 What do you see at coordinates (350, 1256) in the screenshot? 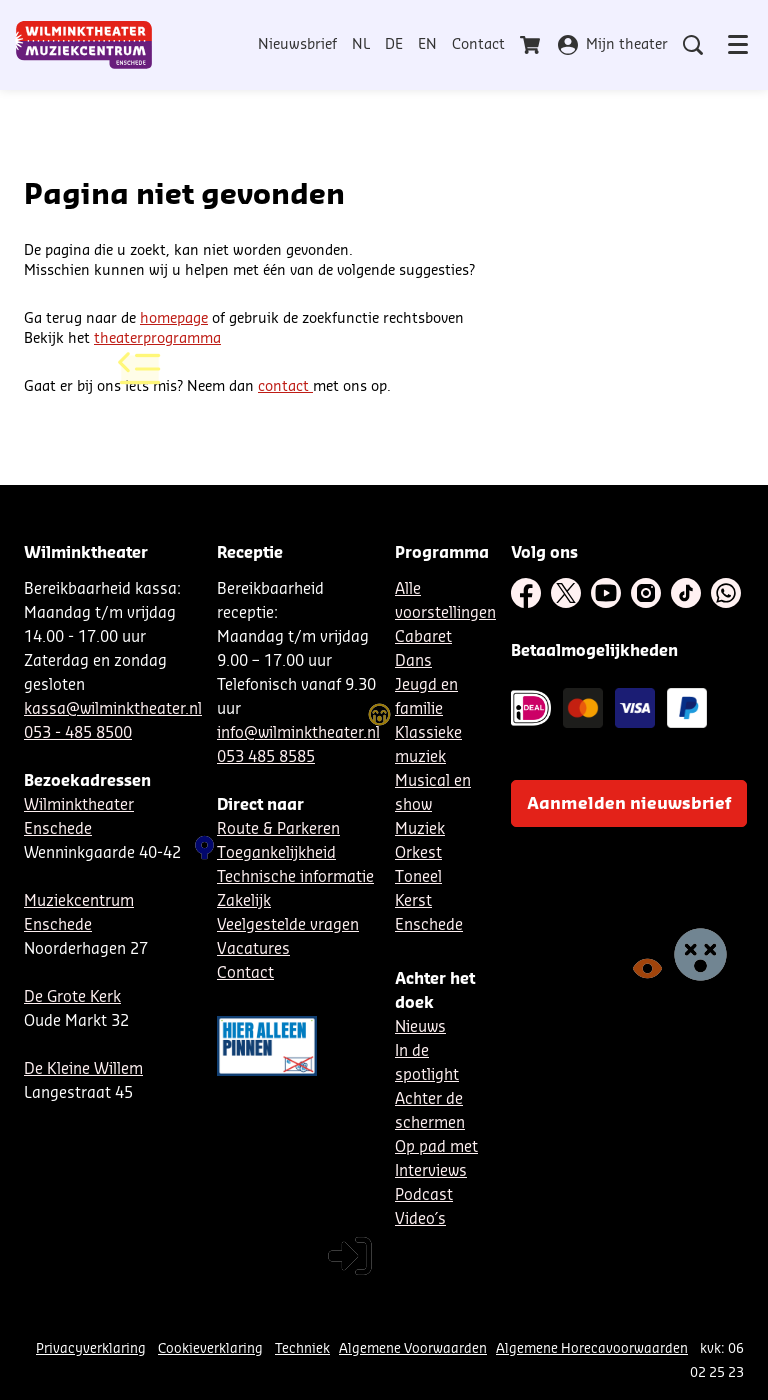
I see `log in to your account` at bounding box center [350, 1256].